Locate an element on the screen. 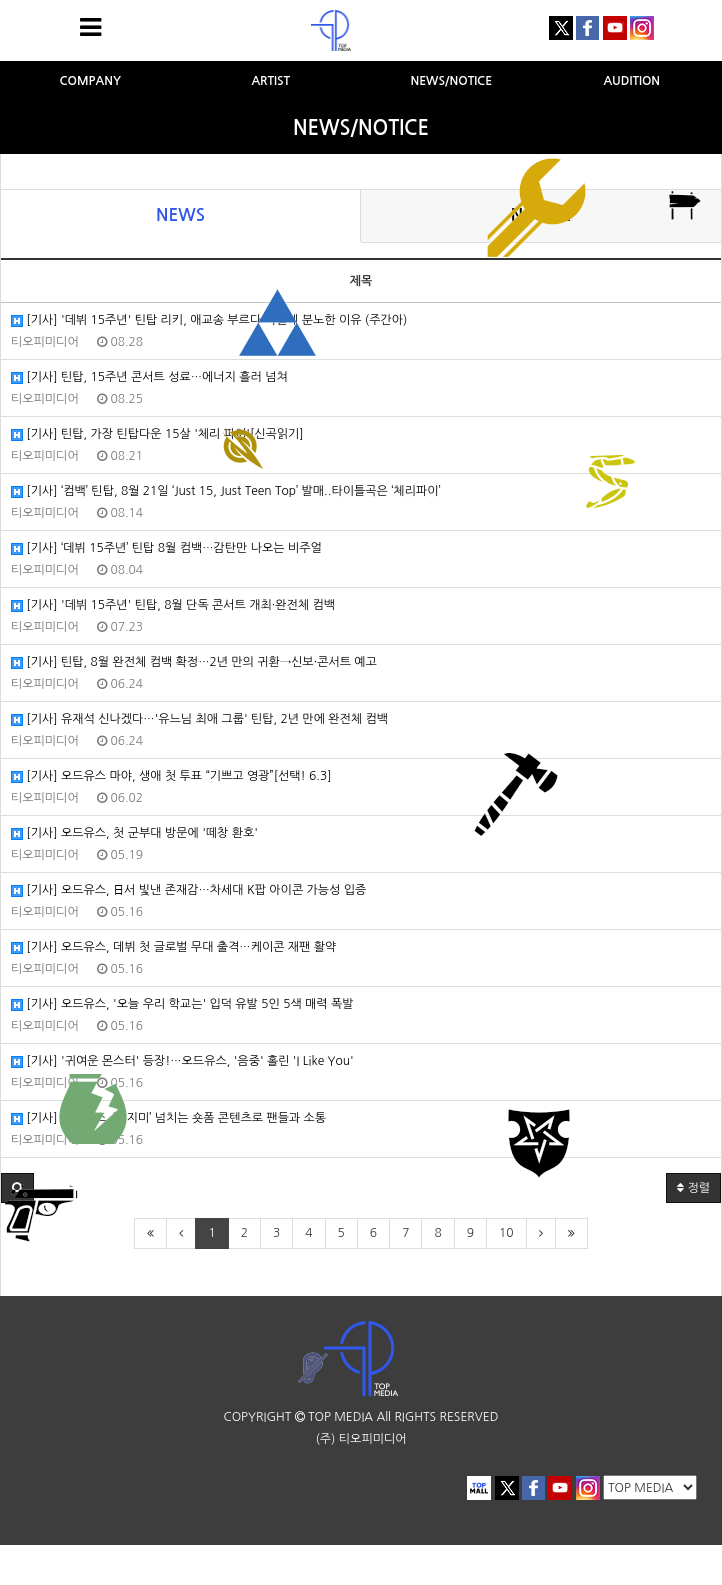 The image size is (722, 1585). activate magical defense or shield ability is located at coordinates (538, 1144).